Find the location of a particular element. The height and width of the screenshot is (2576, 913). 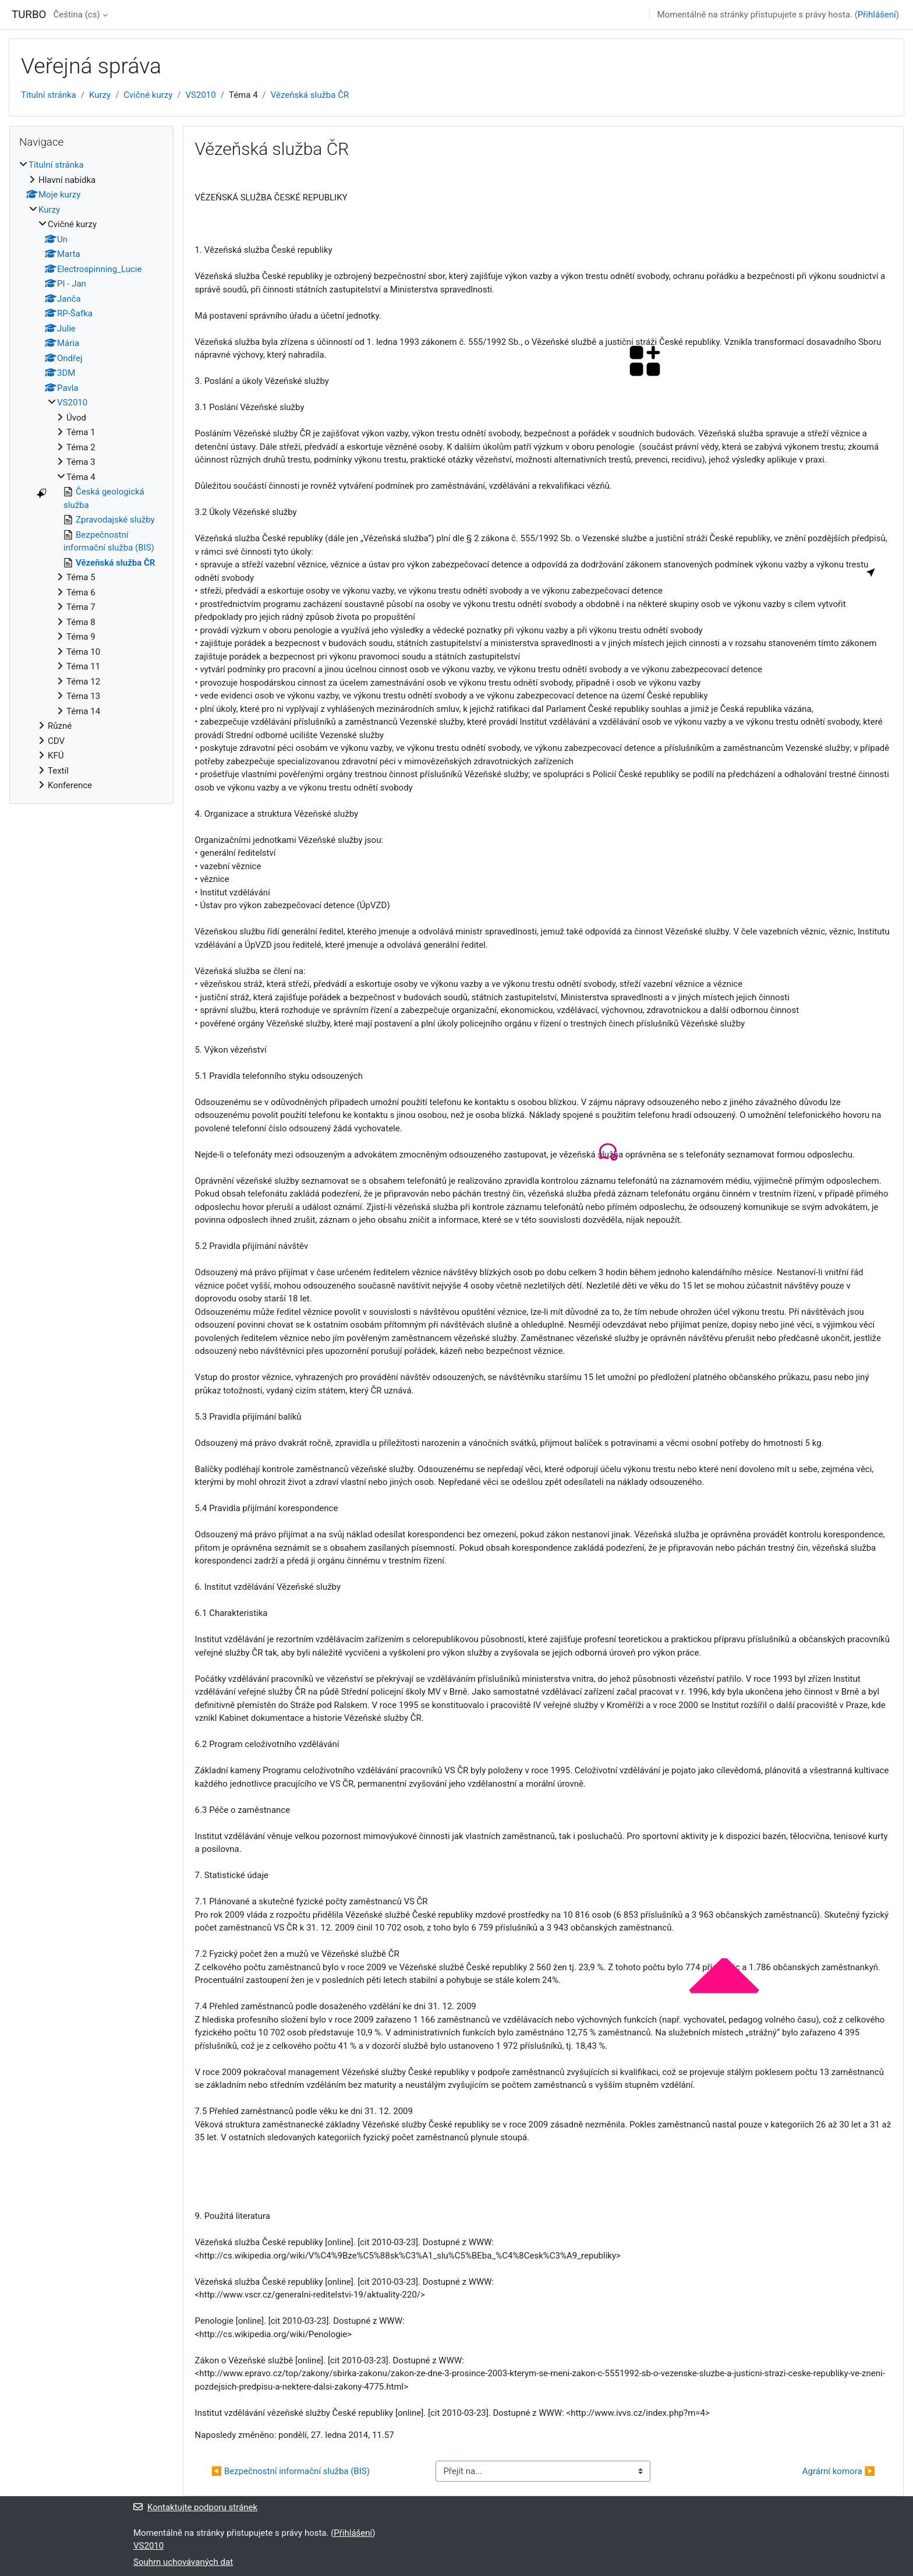

access fishing or marine-related features is located at coordinates (42, 493).